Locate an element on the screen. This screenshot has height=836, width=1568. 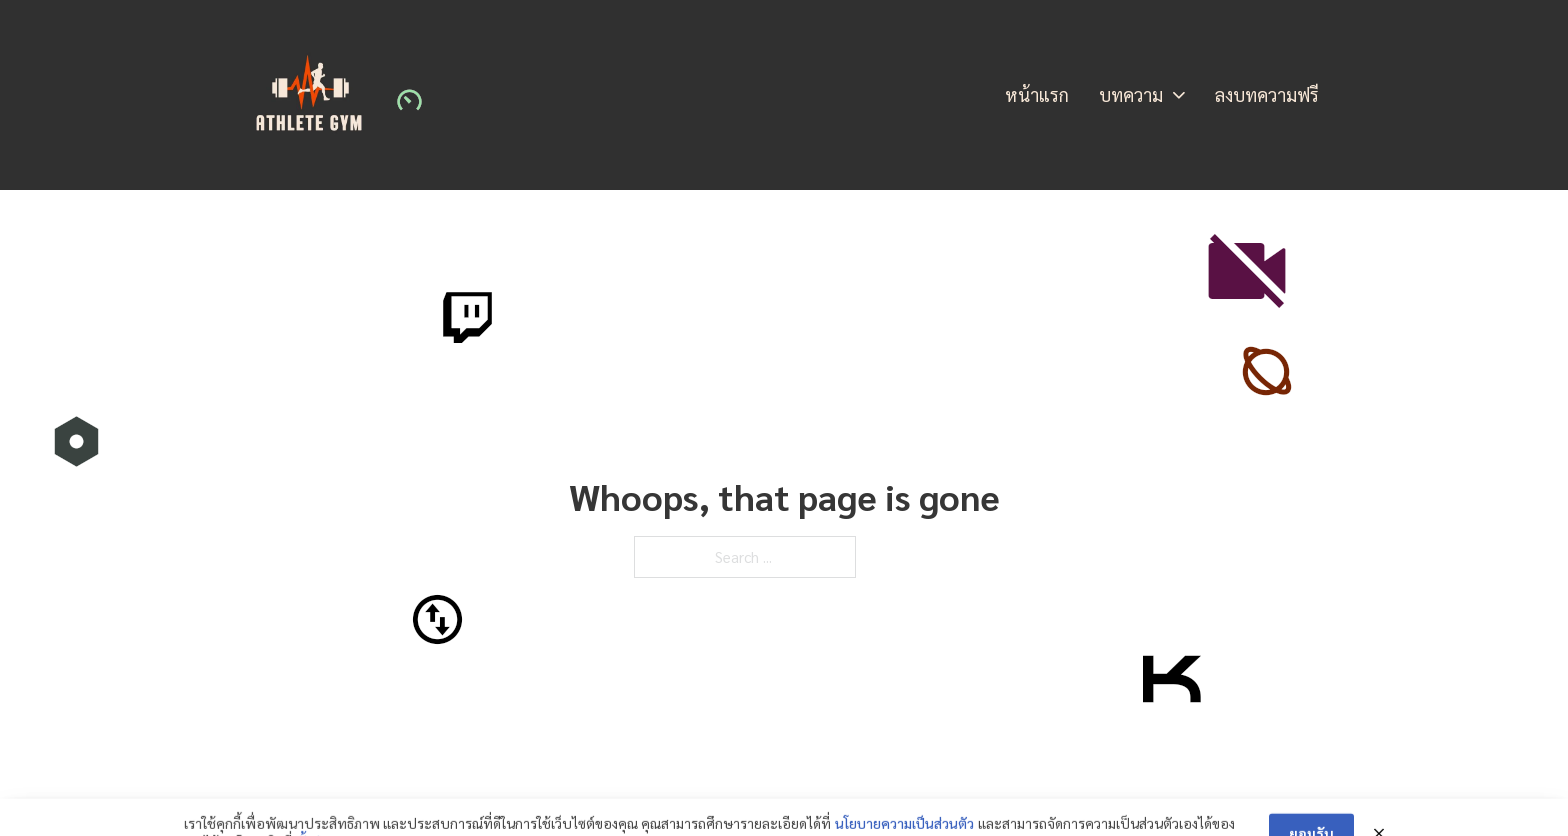
explore global or worldwide content is located at coordinates (1266, 372).